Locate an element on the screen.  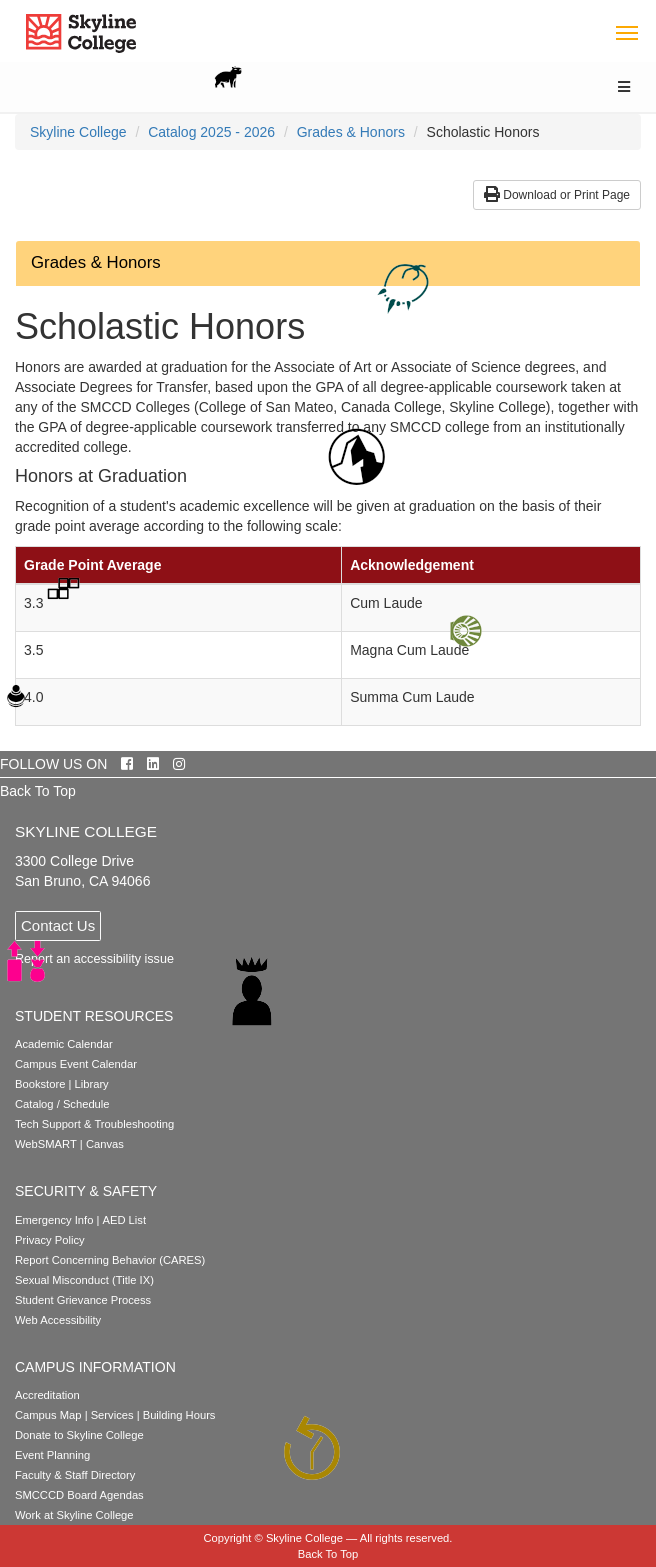
tetris-style block piece in a game interface is located at coordinates (63, 588).